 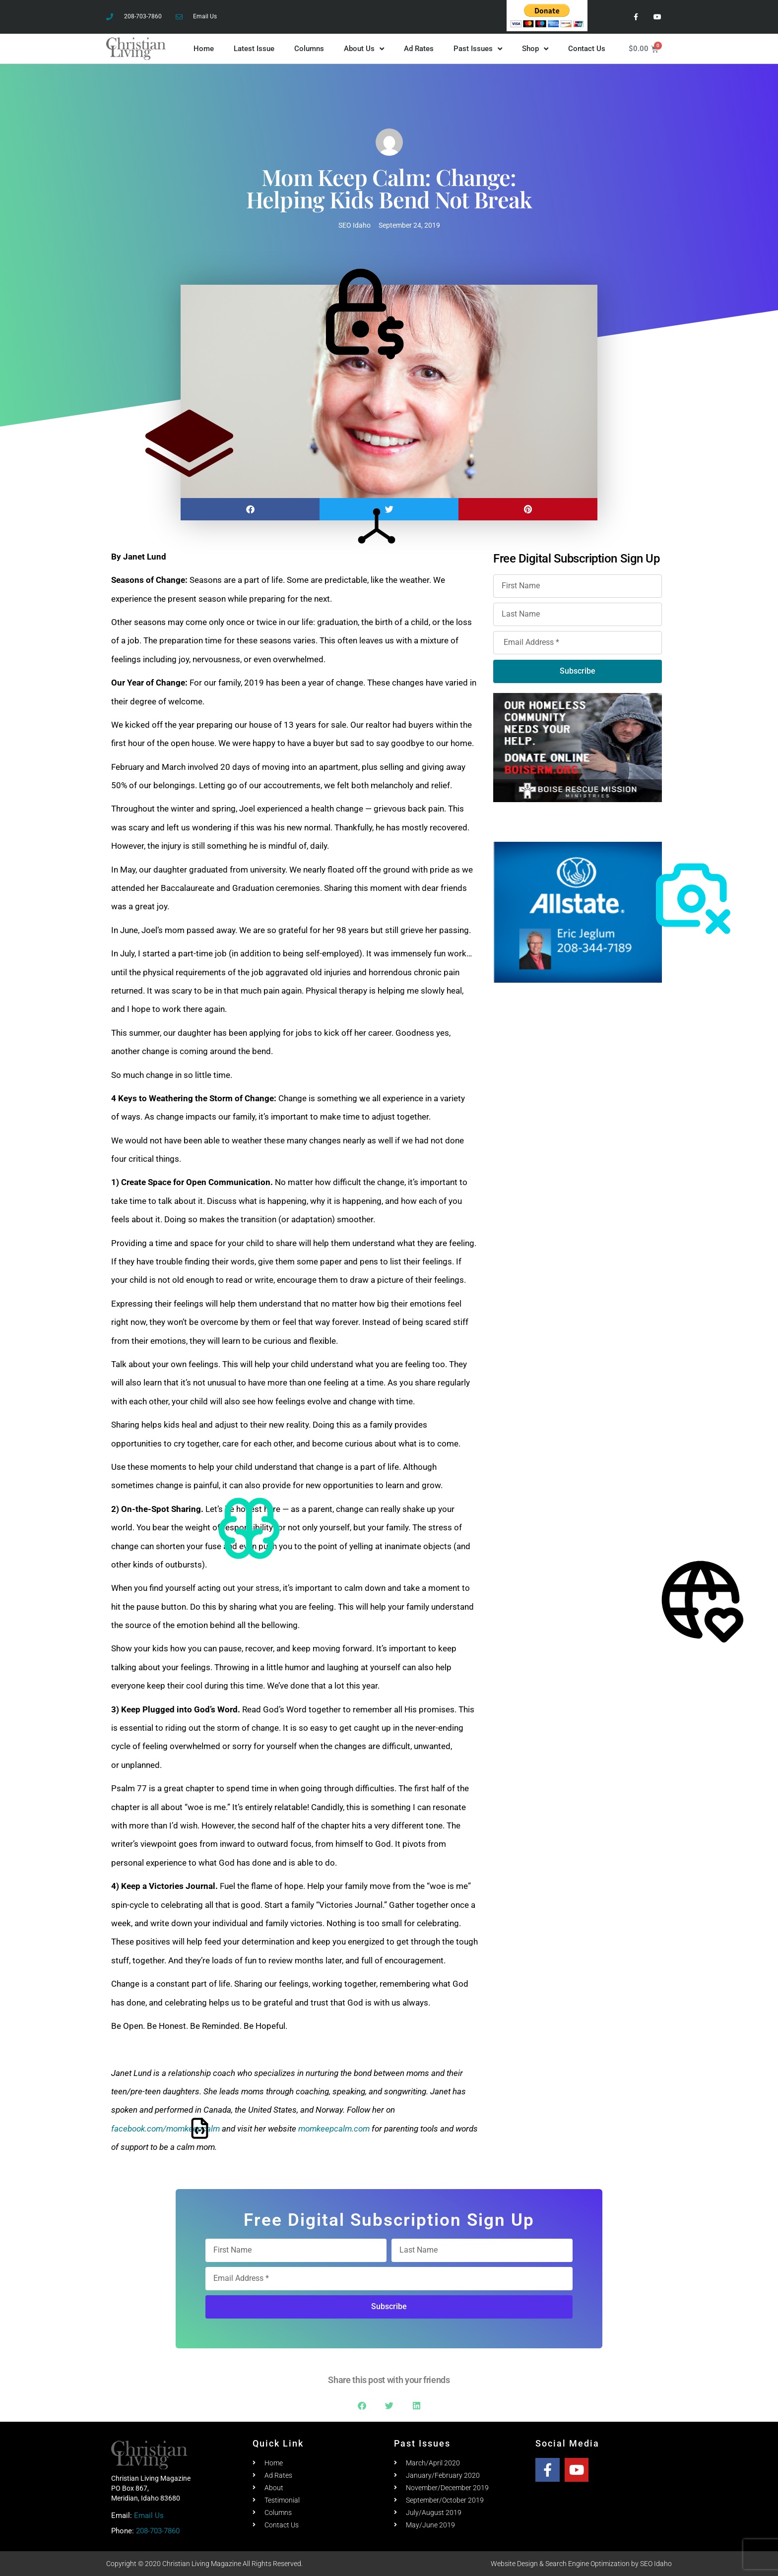 I want to click on view layers or stacked content, so click(x=189, y=444).